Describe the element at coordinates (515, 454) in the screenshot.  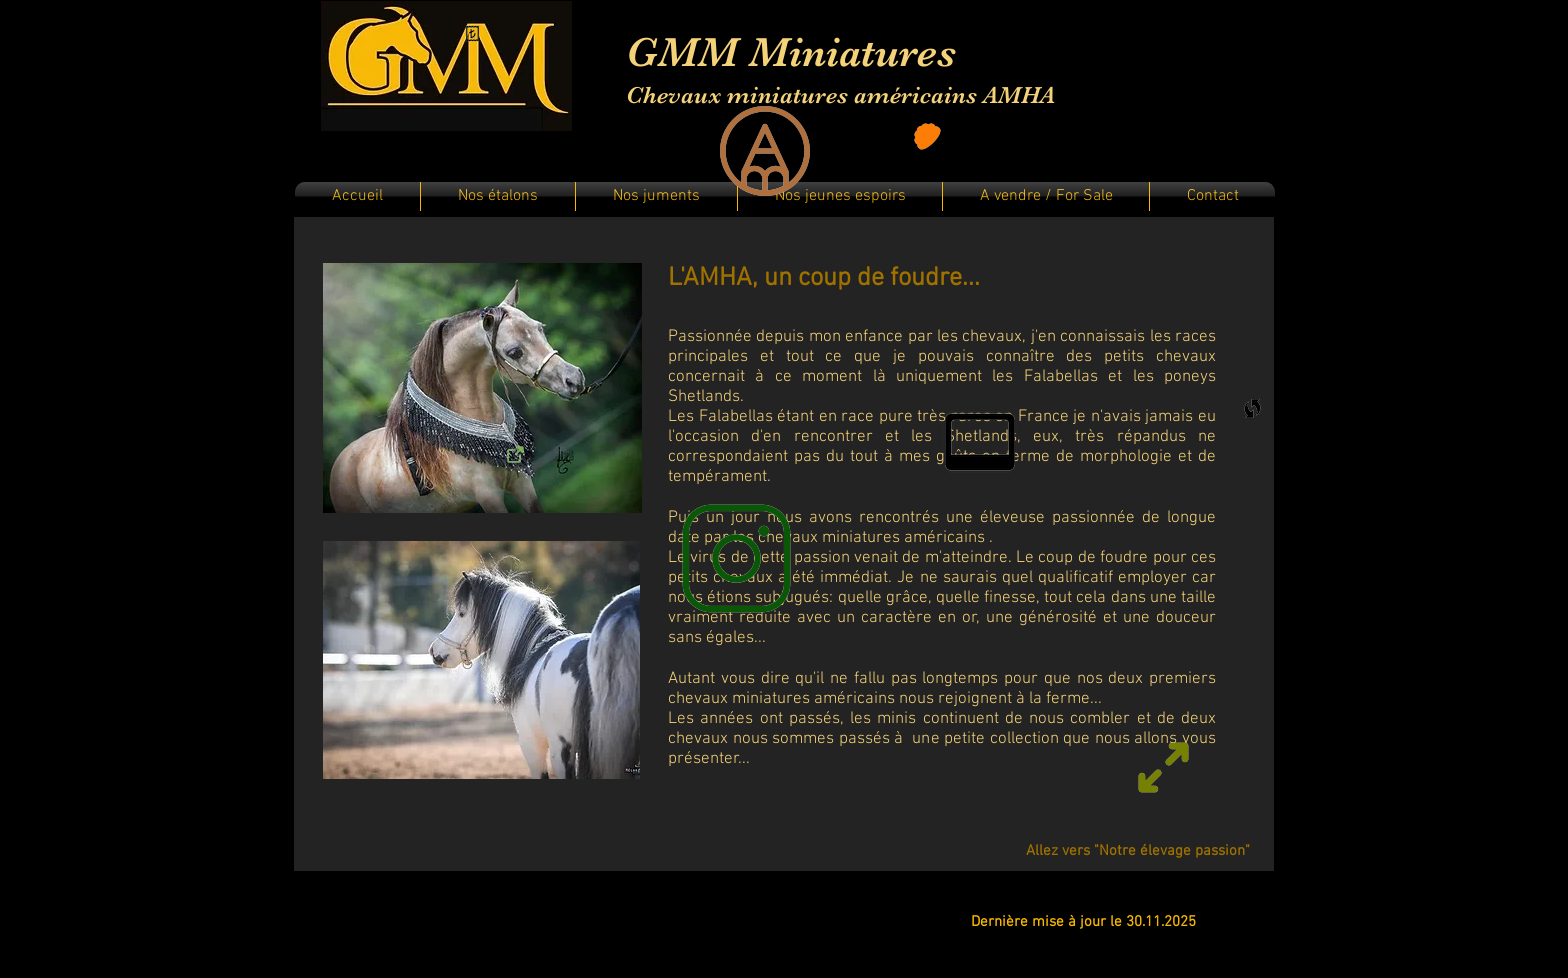
I see `open link in new window` at that location.